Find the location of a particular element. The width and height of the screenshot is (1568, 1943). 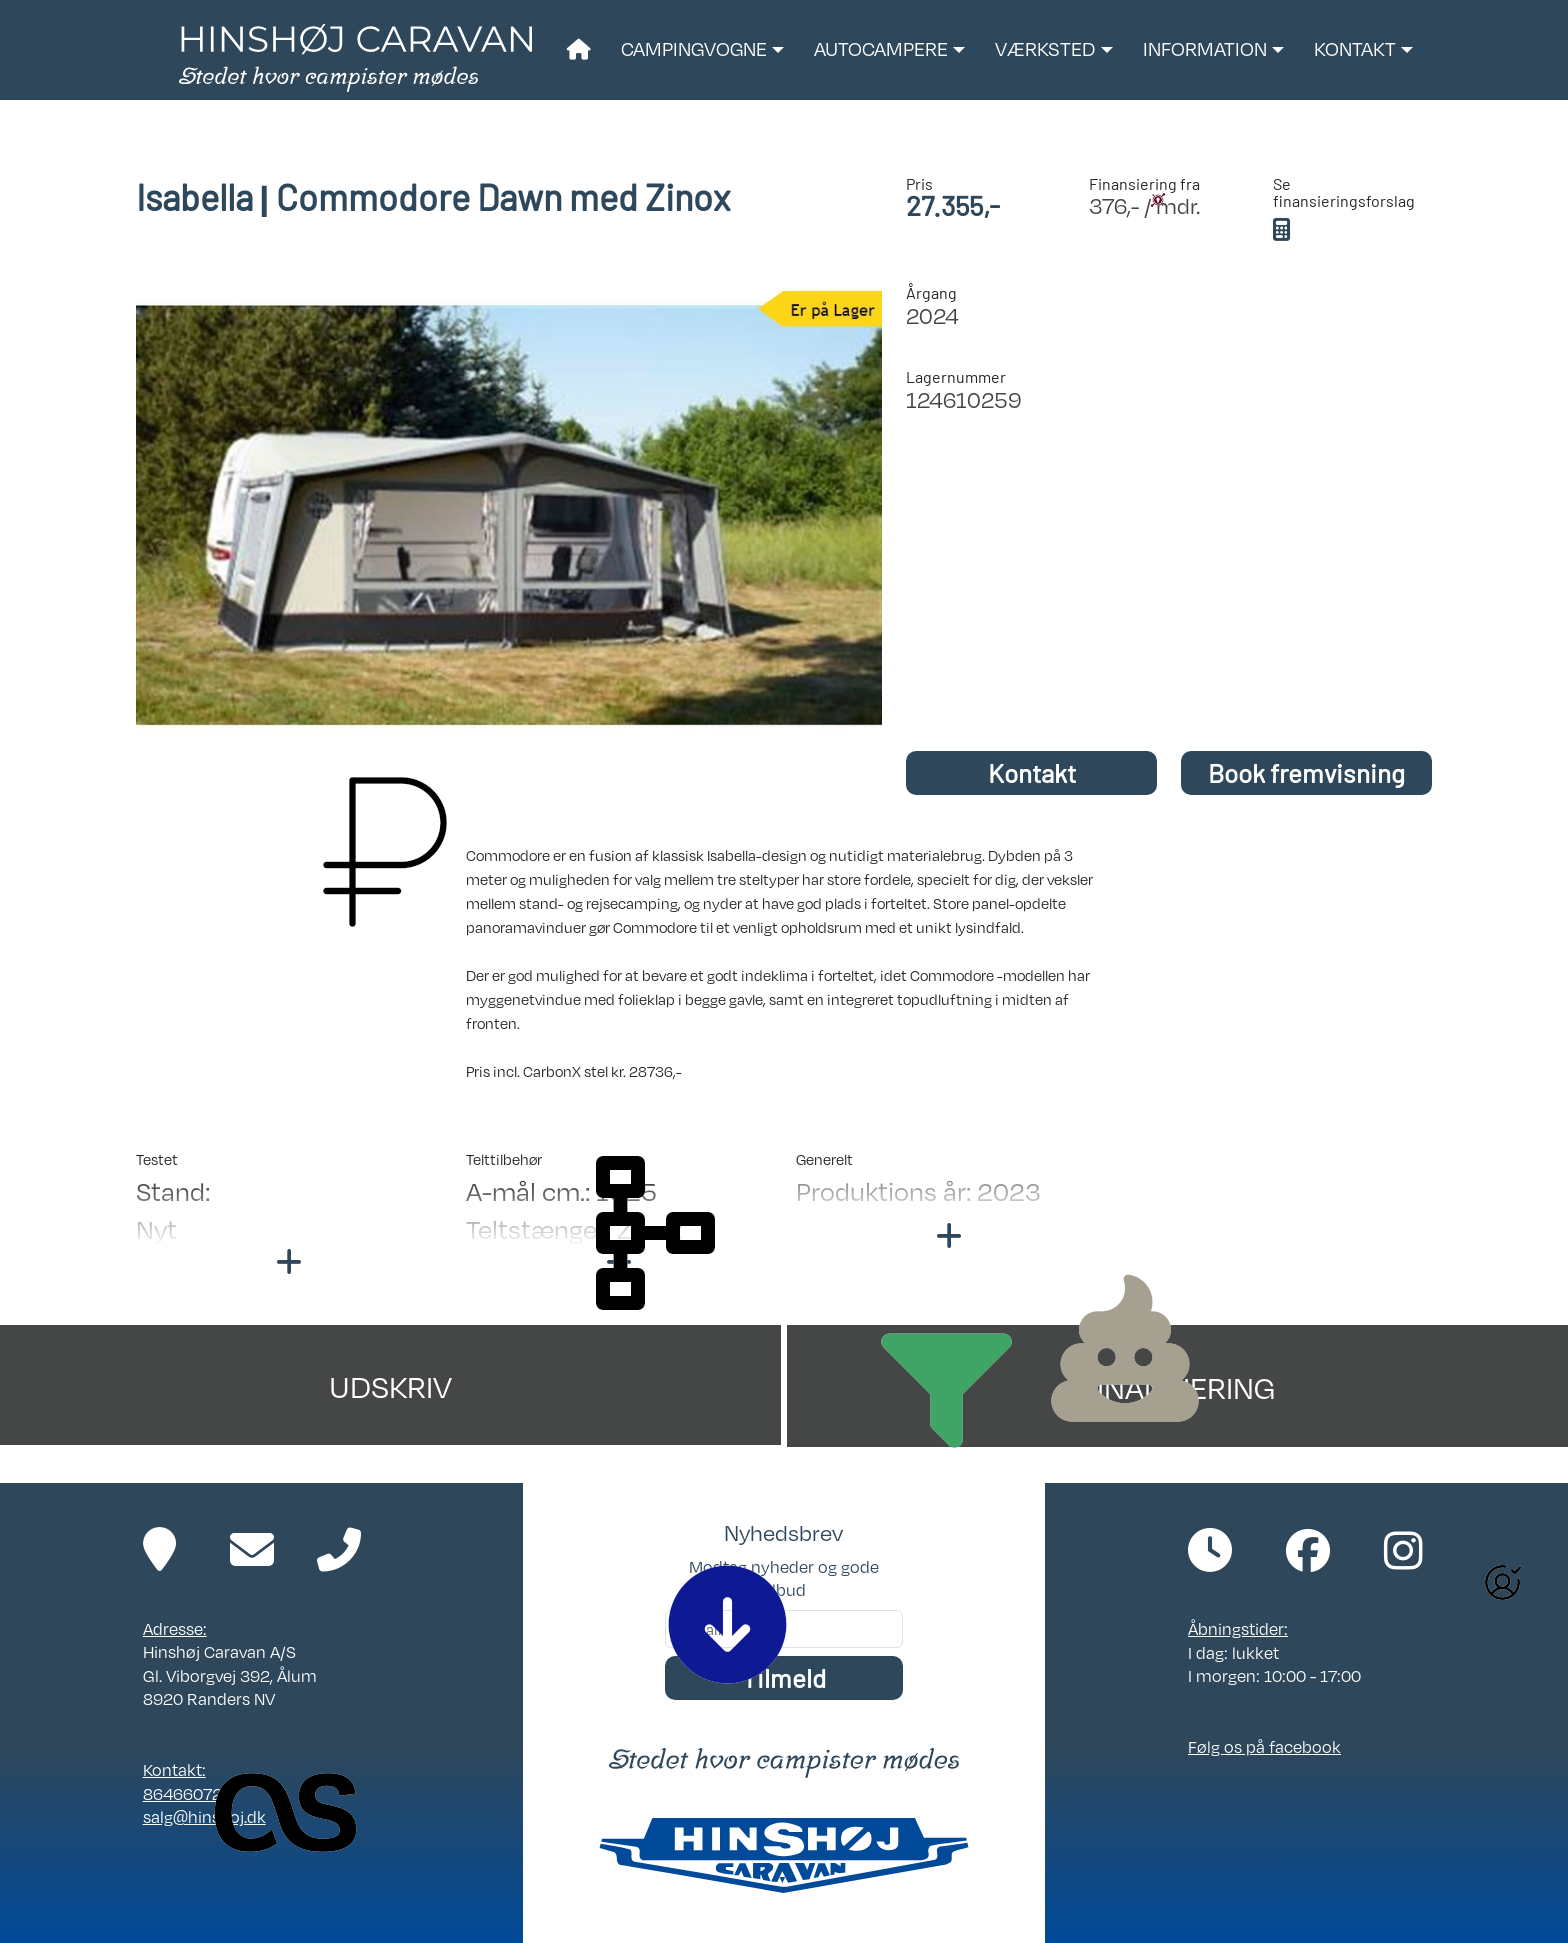

verified user profile is located at coordinates (1502, 1582).